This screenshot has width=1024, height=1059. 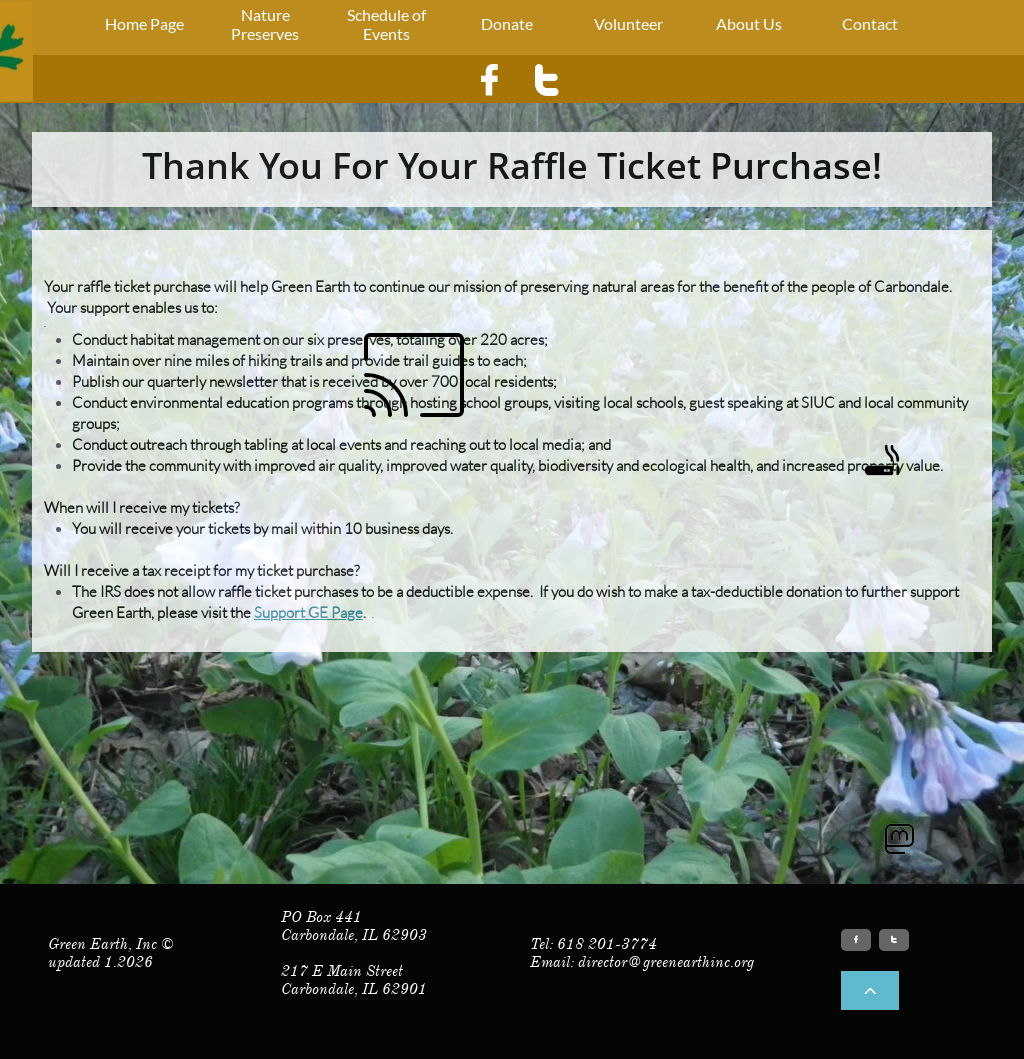 What do you see at coordinates (899, 838) in the screenshot?
I see `open mastodon app` at bounding box center [899, 838].